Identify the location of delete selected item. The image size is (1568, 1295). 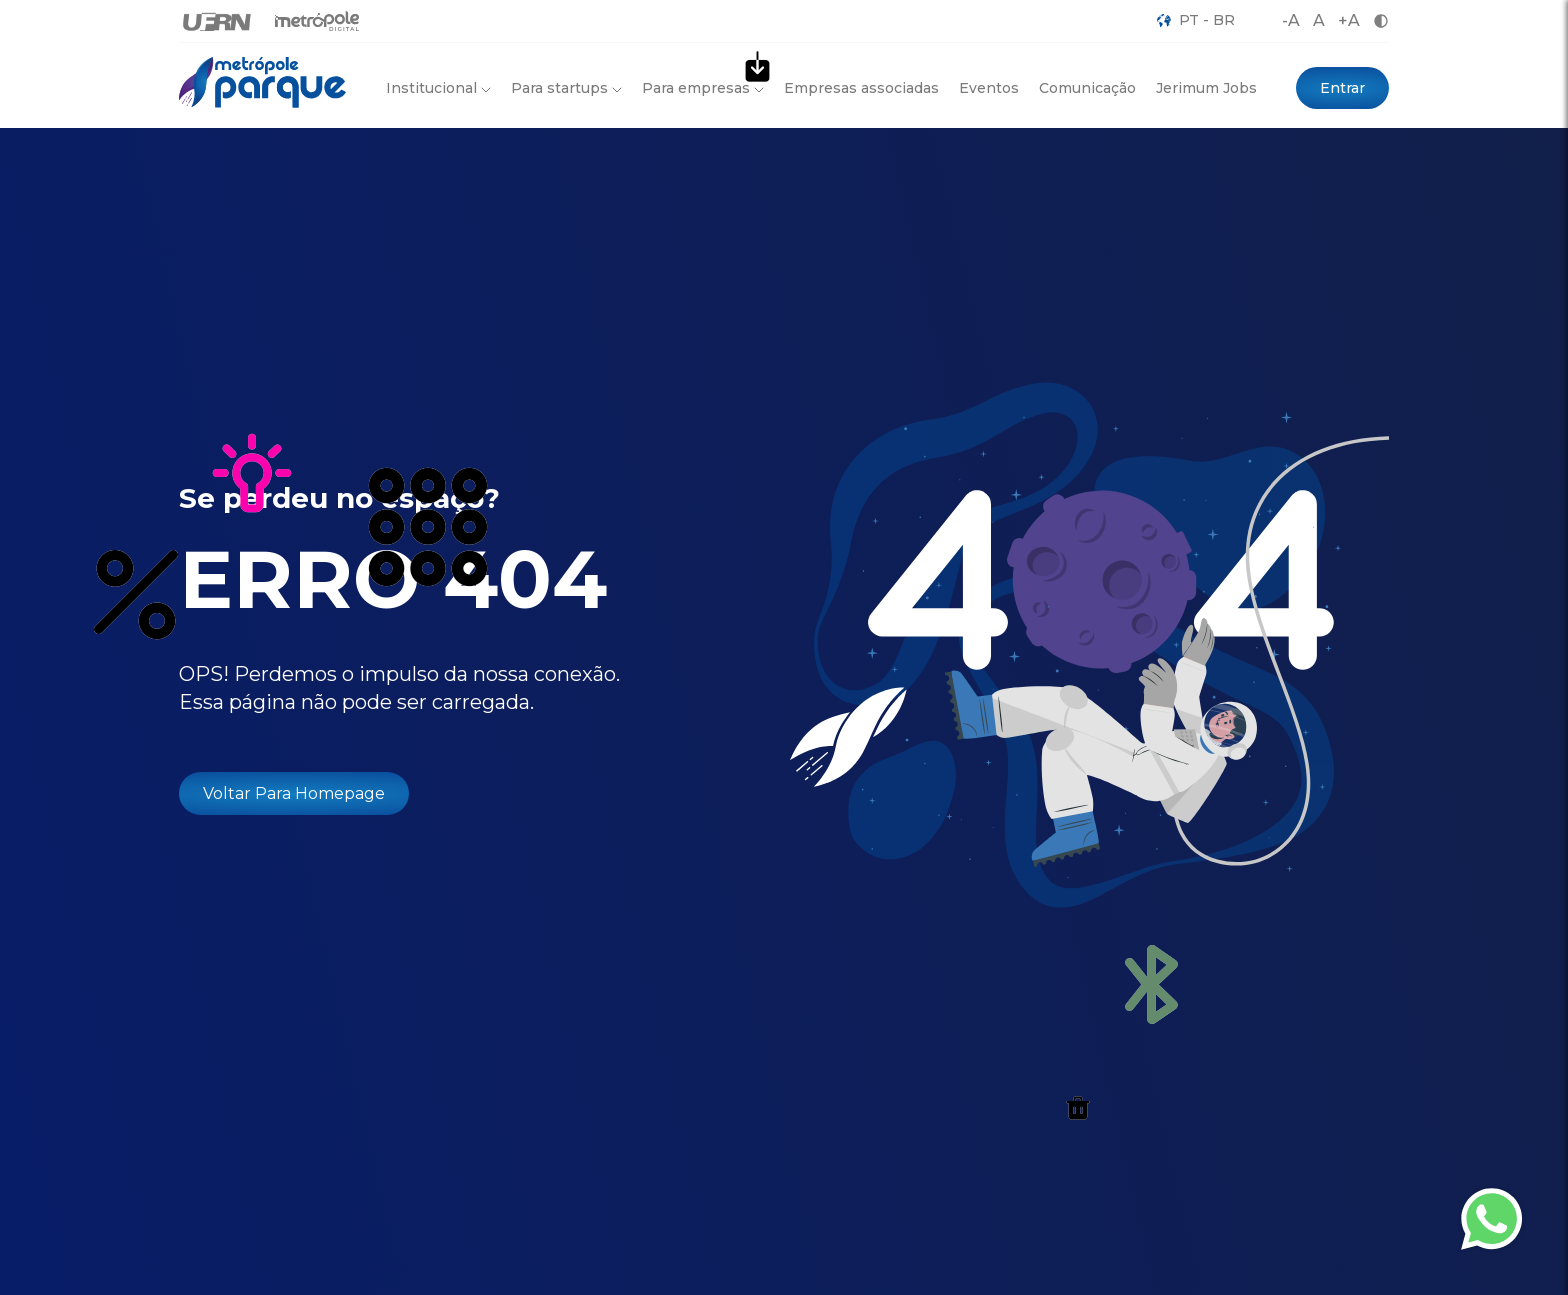
(1078, 1108).